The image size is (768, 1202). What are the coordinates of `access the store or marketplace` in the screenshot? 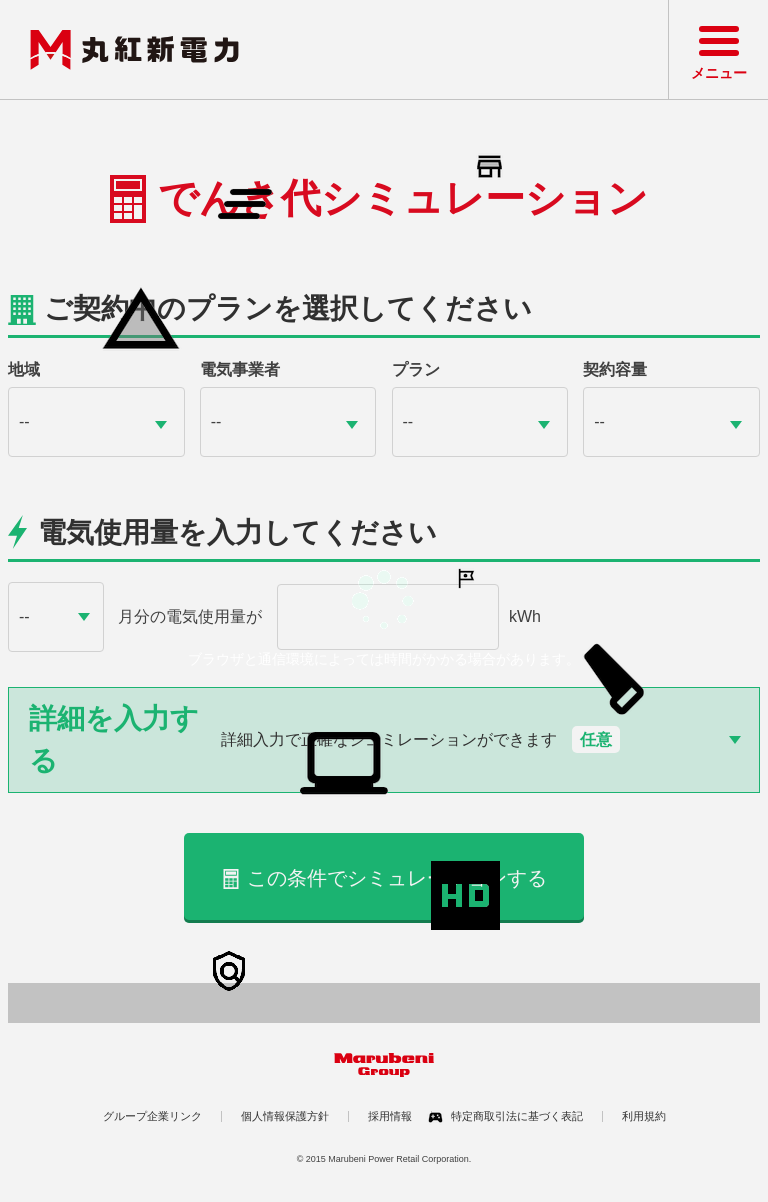 It's located at (489, 166).